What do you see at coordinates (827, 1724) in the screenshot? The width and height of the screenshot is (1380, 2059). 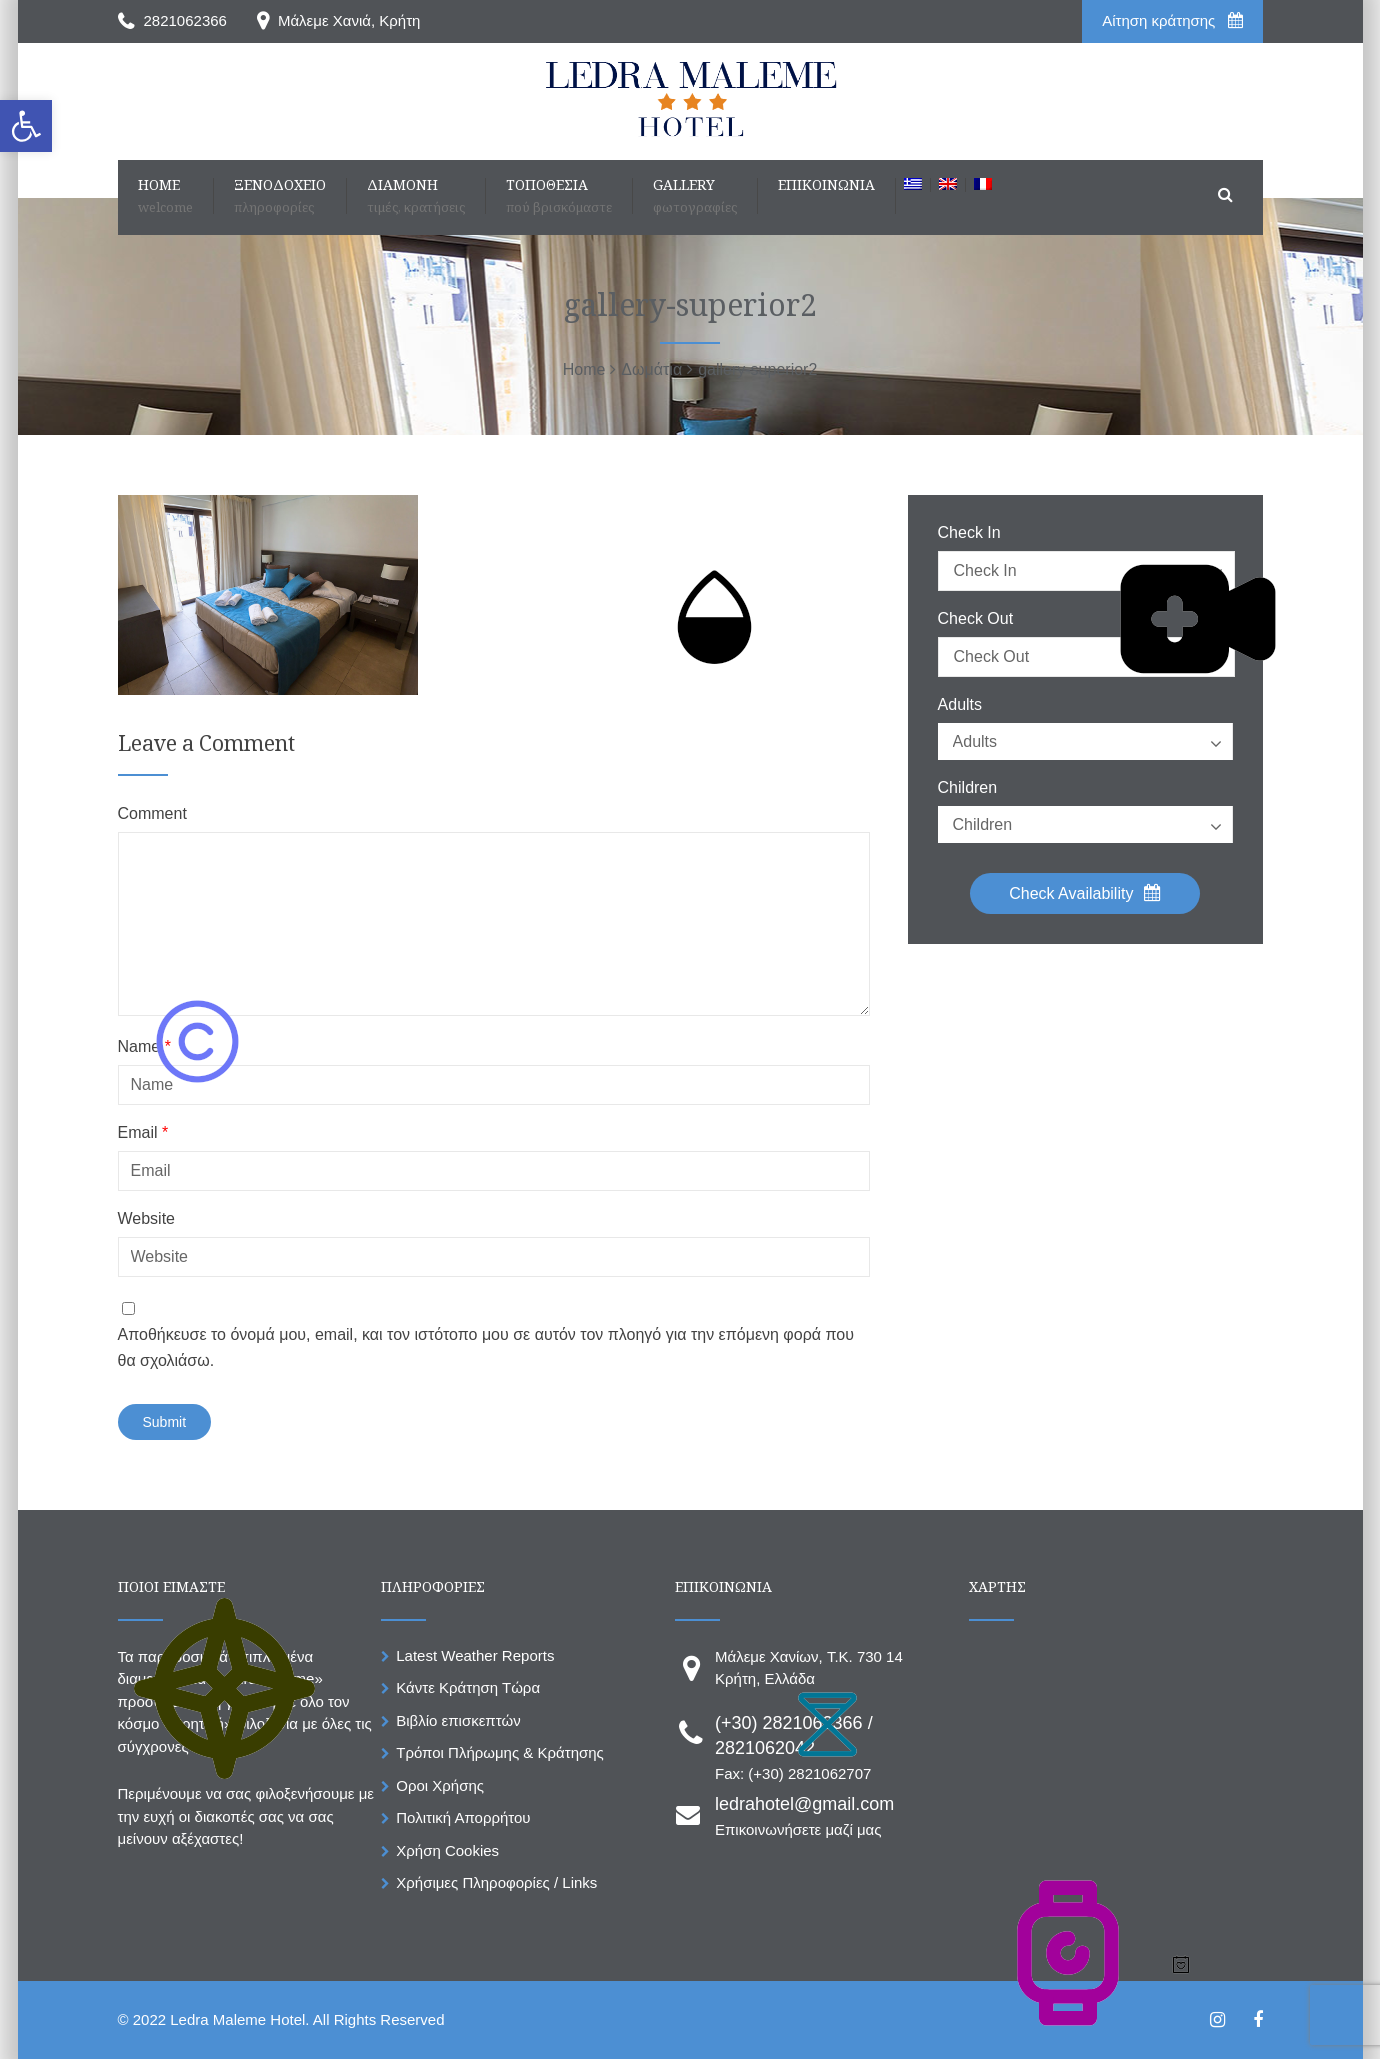 I see `timer with significant time remaining` at bounding box center [827, 1724].